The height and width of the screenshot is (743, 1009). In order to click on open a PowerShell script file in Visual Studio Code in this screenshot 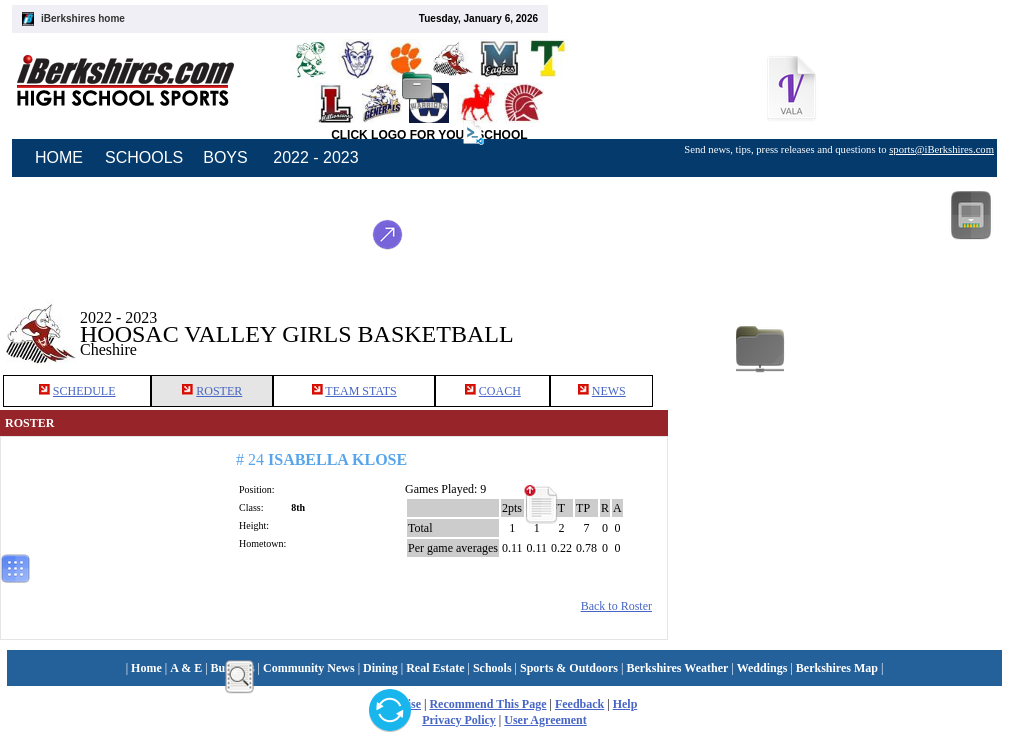, I will do `click(472, 132)`.